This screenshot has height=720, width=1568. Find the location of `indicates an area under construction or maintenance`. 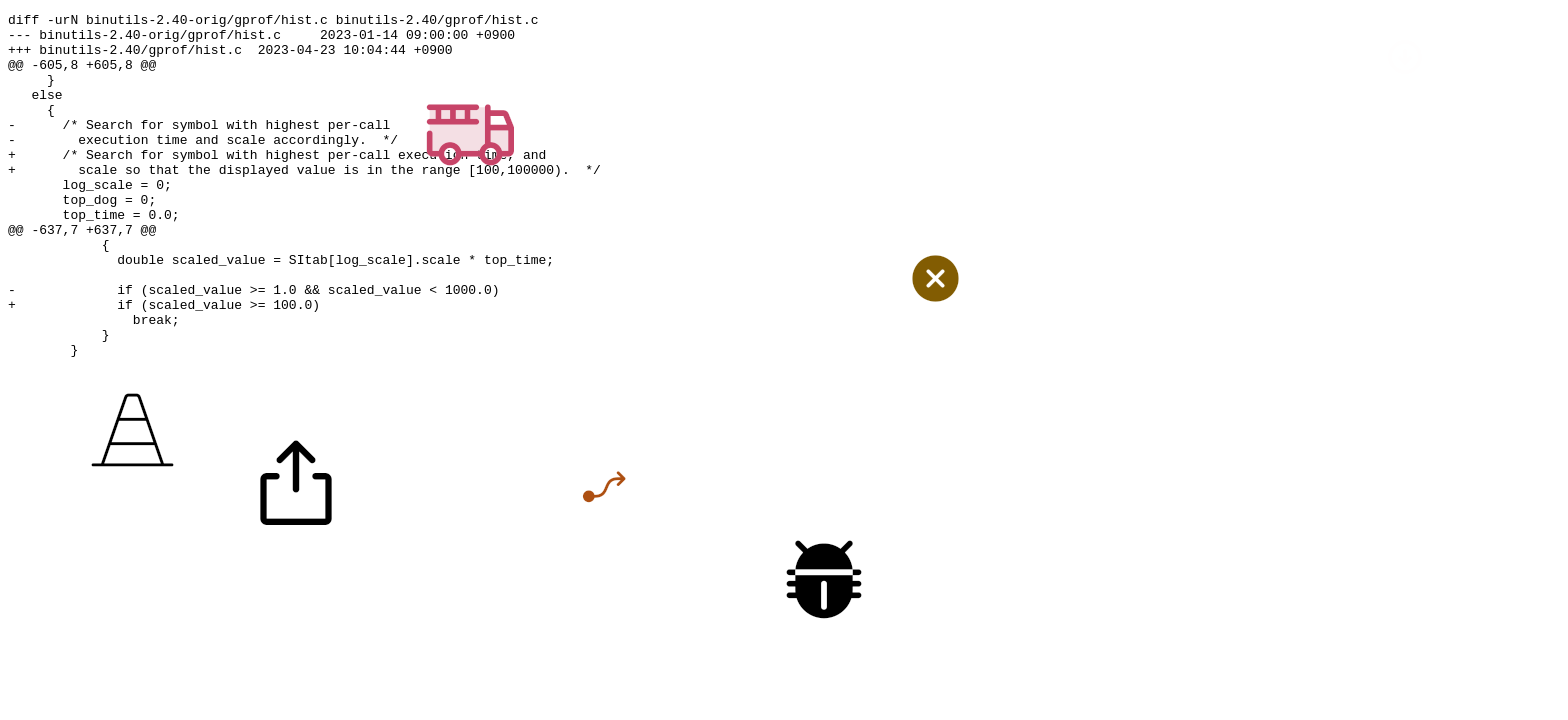

indicates an area under construction or maintenance is located at coordinates (132, 431).